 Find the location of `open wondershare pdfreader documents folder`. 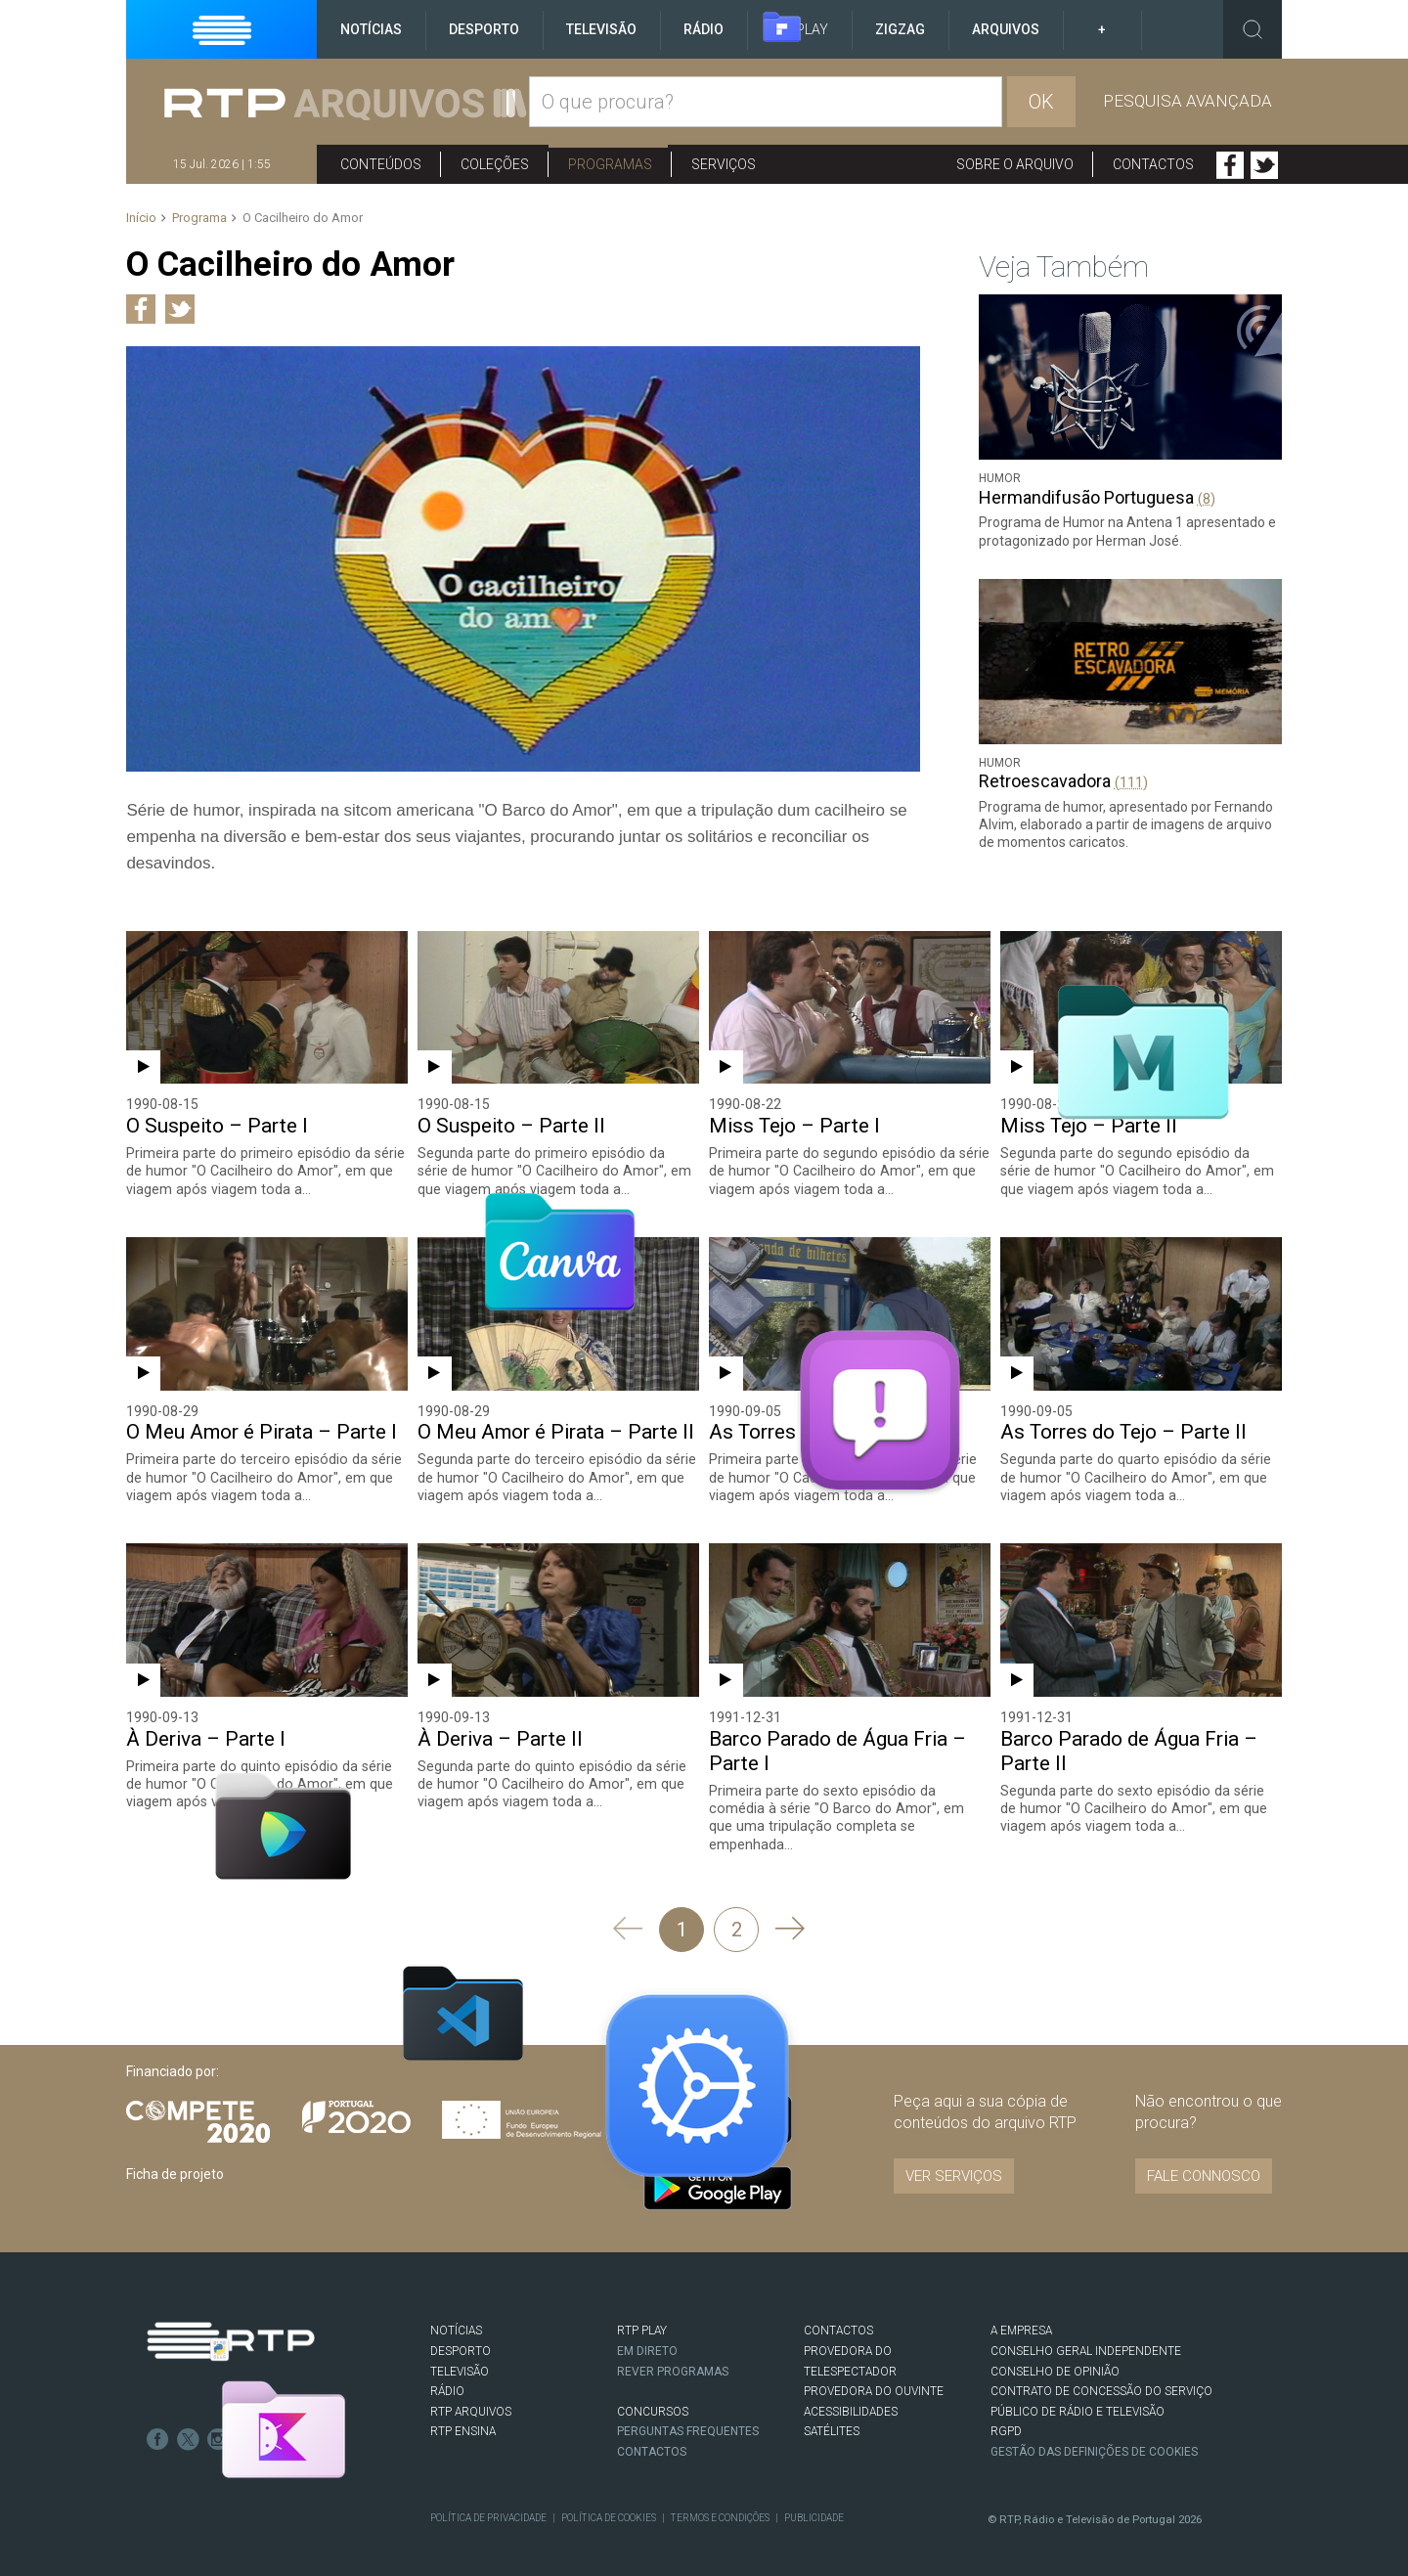

open wondershare pdfreader documents folder is located at coordinates (781, 27).